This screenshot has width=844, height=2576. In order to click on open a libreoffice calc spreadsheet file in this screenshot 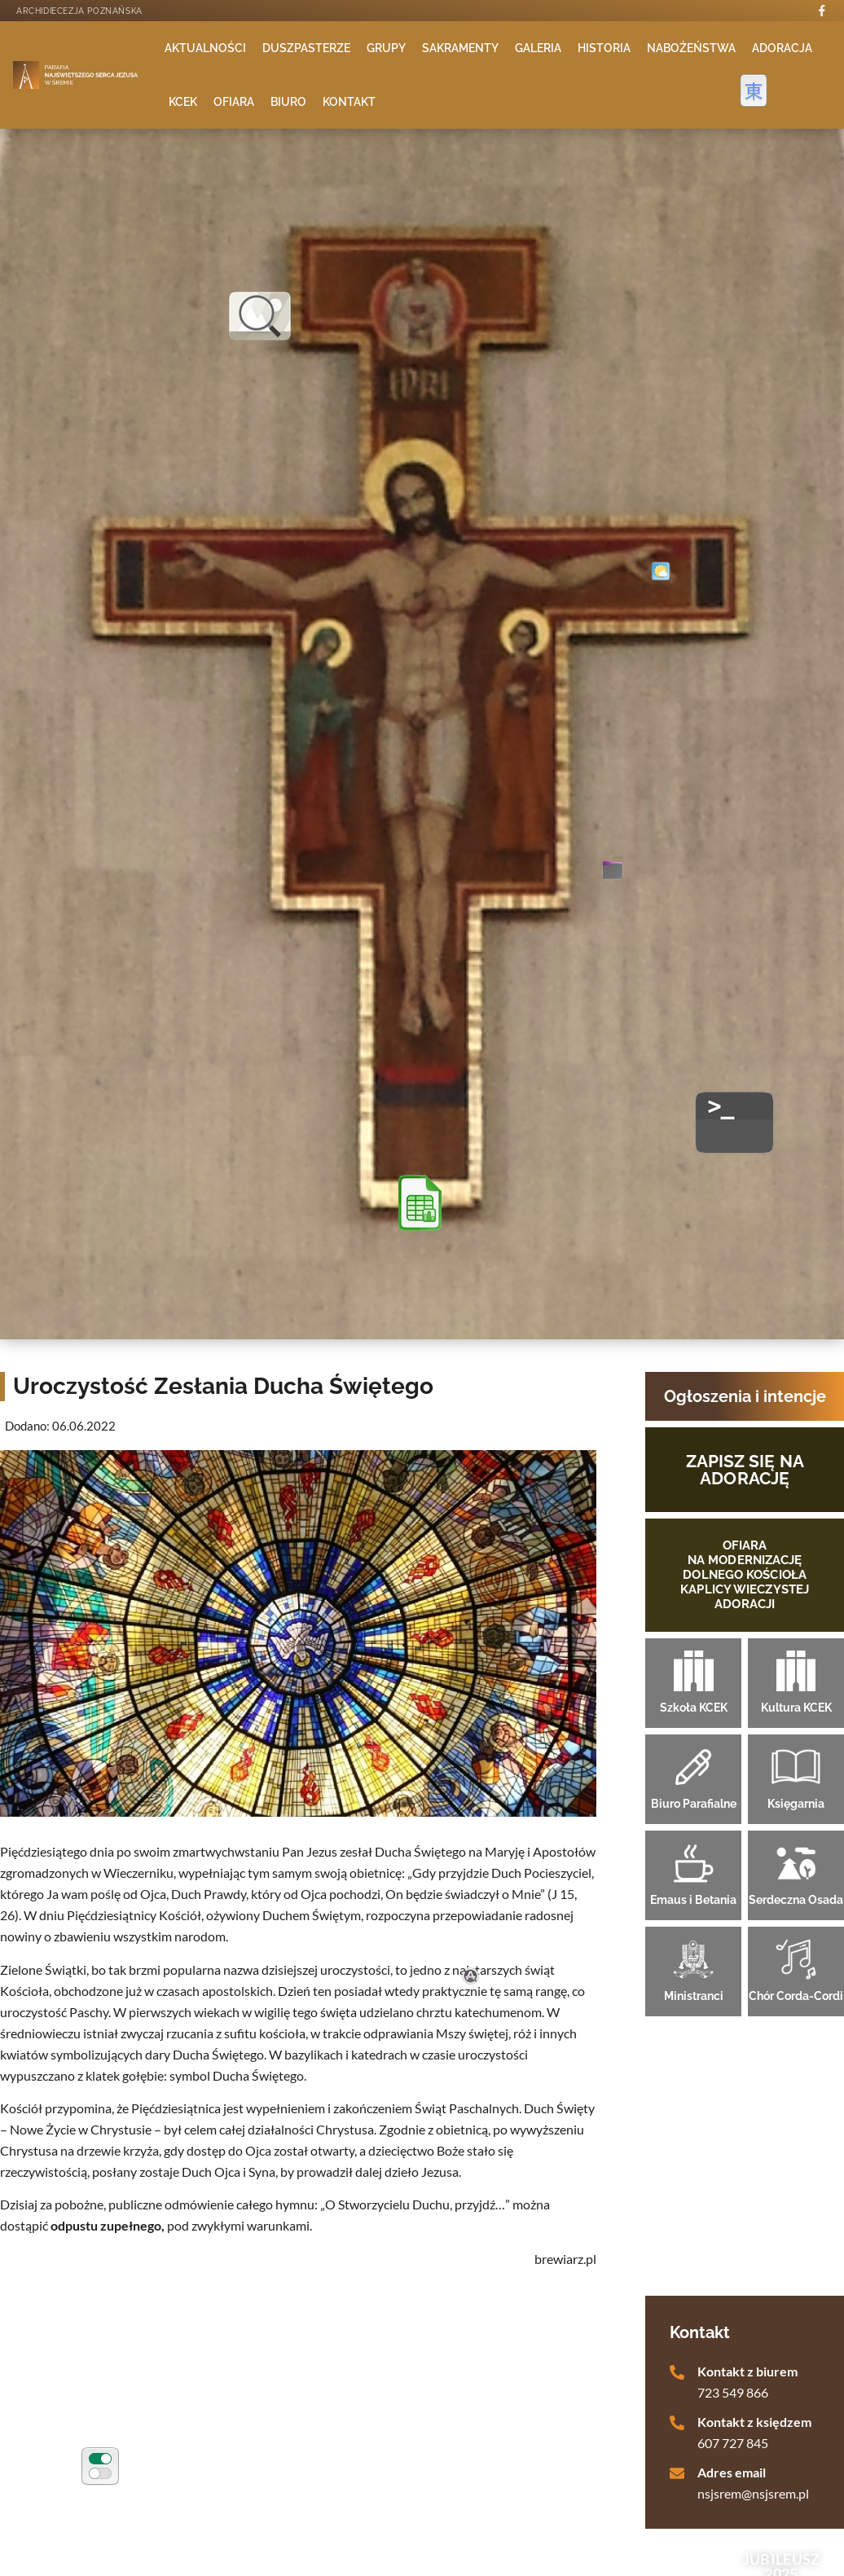, I will do `click(420, 1202)`.